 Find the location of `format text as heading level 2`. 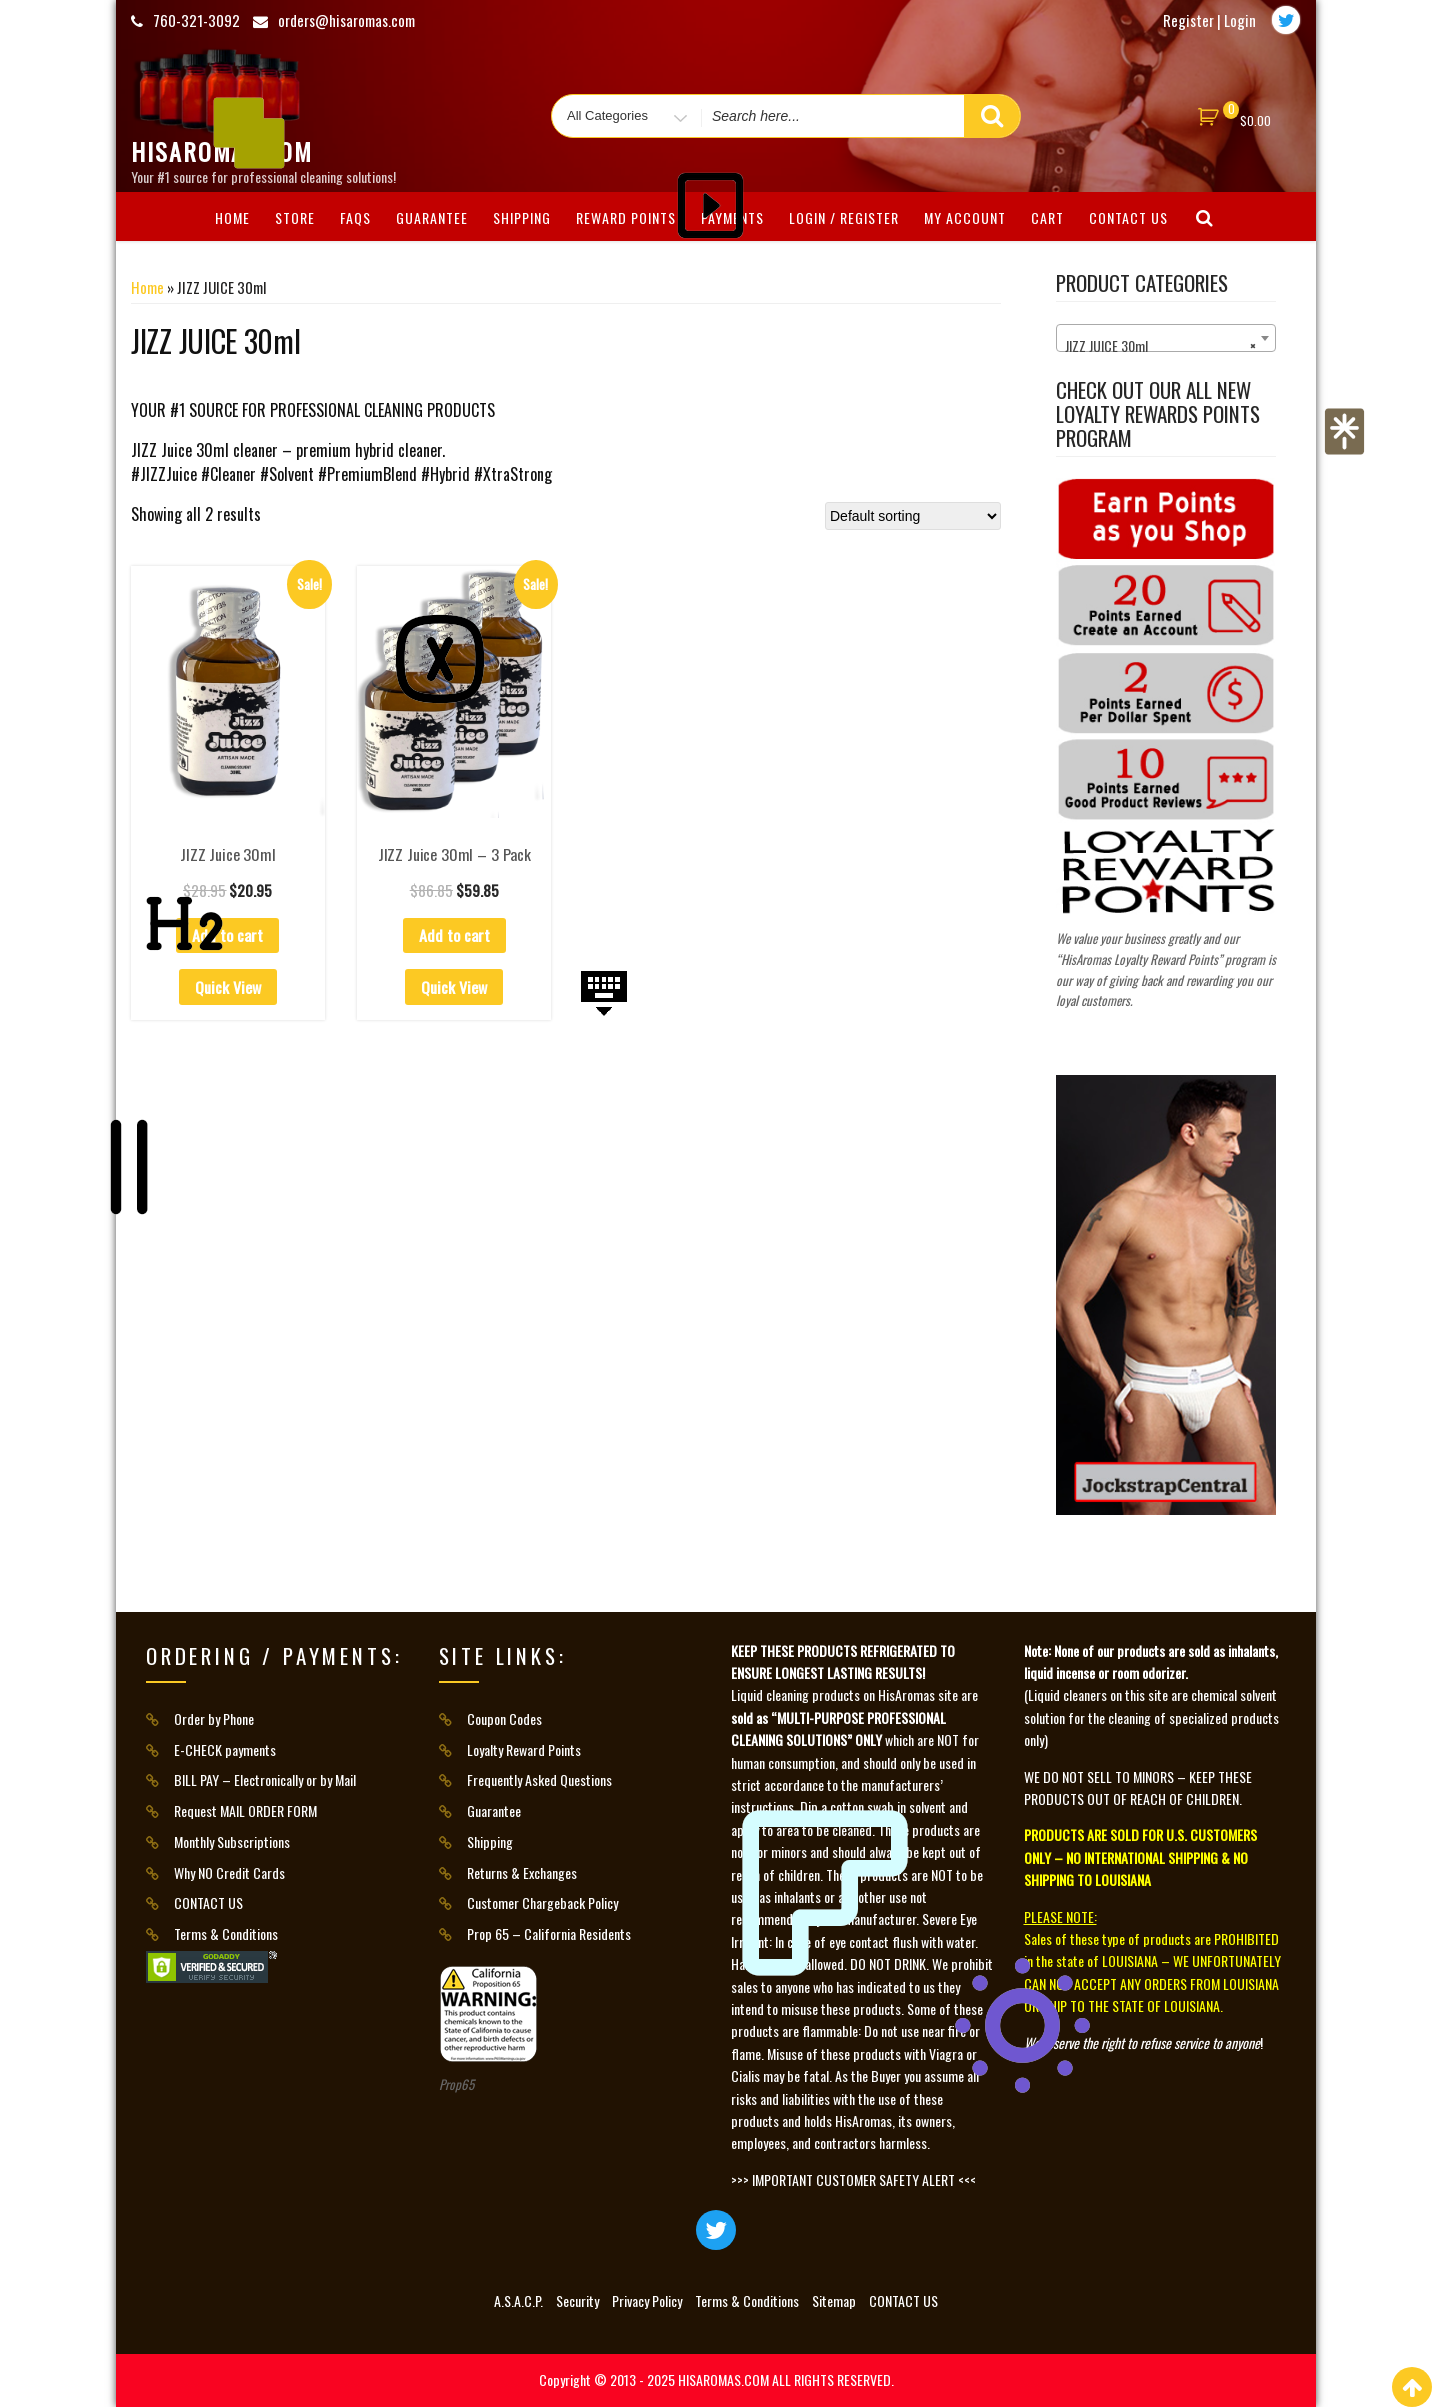

format text as heading level 2 is located at coordinates (184, 923).